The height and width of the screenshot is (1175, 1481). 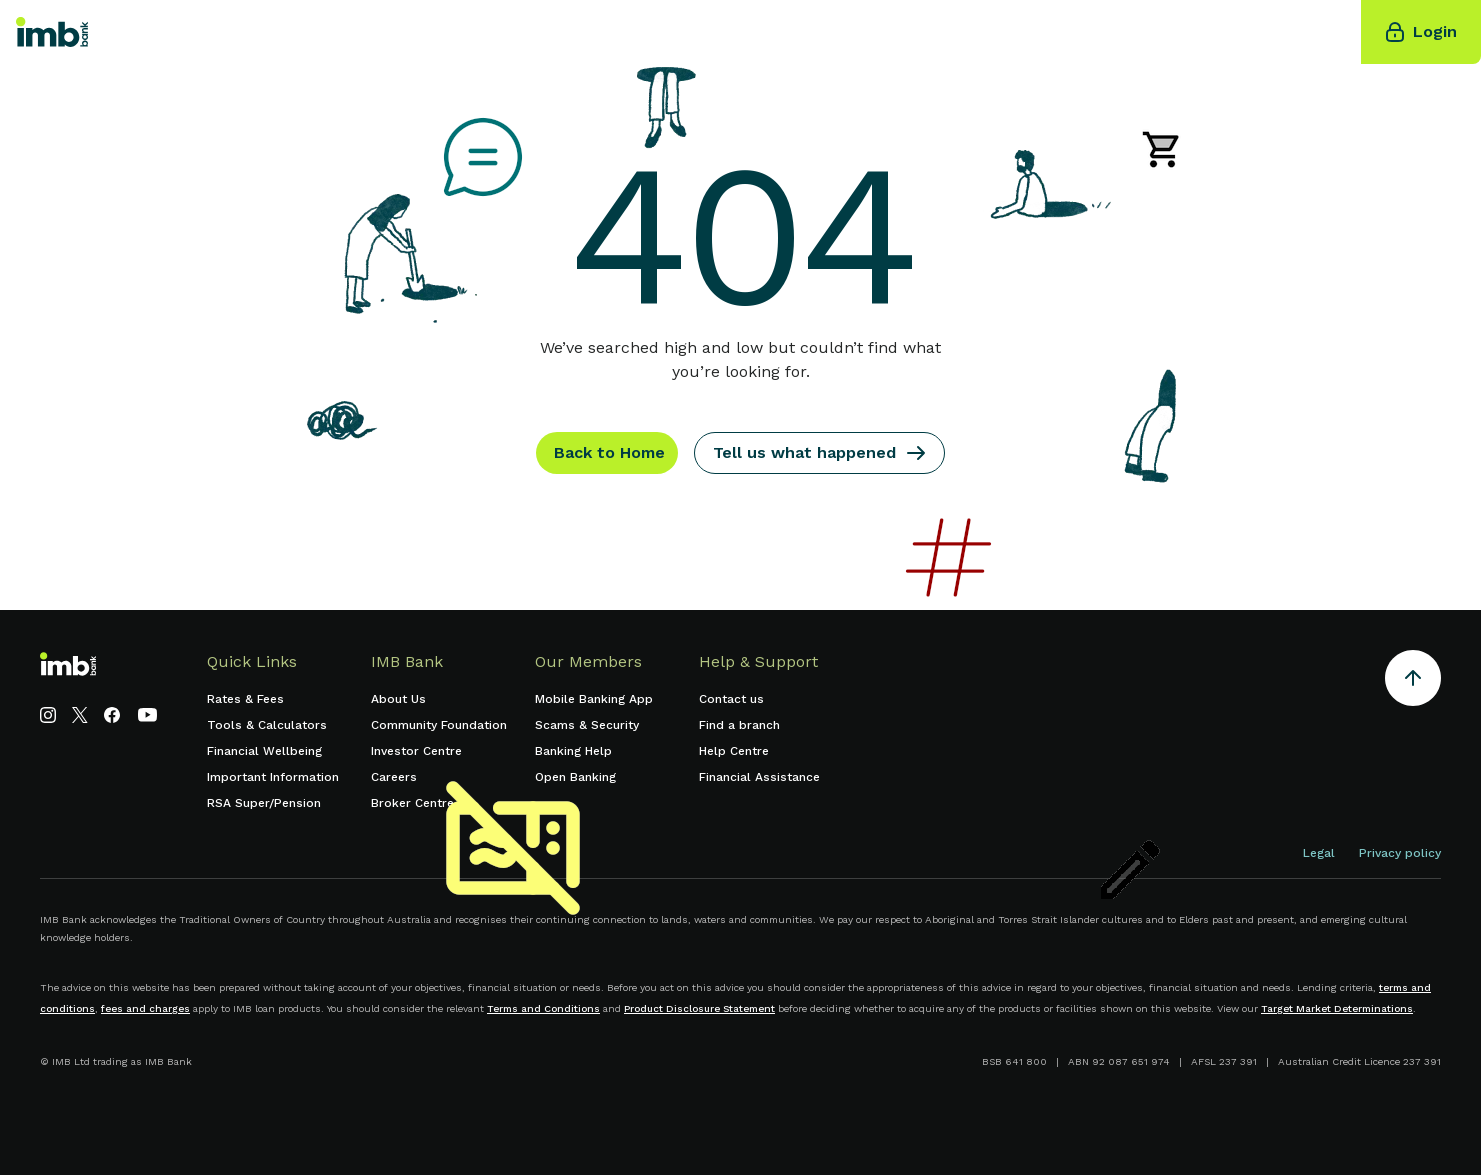 What do you see at coordinates (1162, 149) in the screenshot?
I see `access grocery shopping list or cart` at bounding box center [1162, 149].